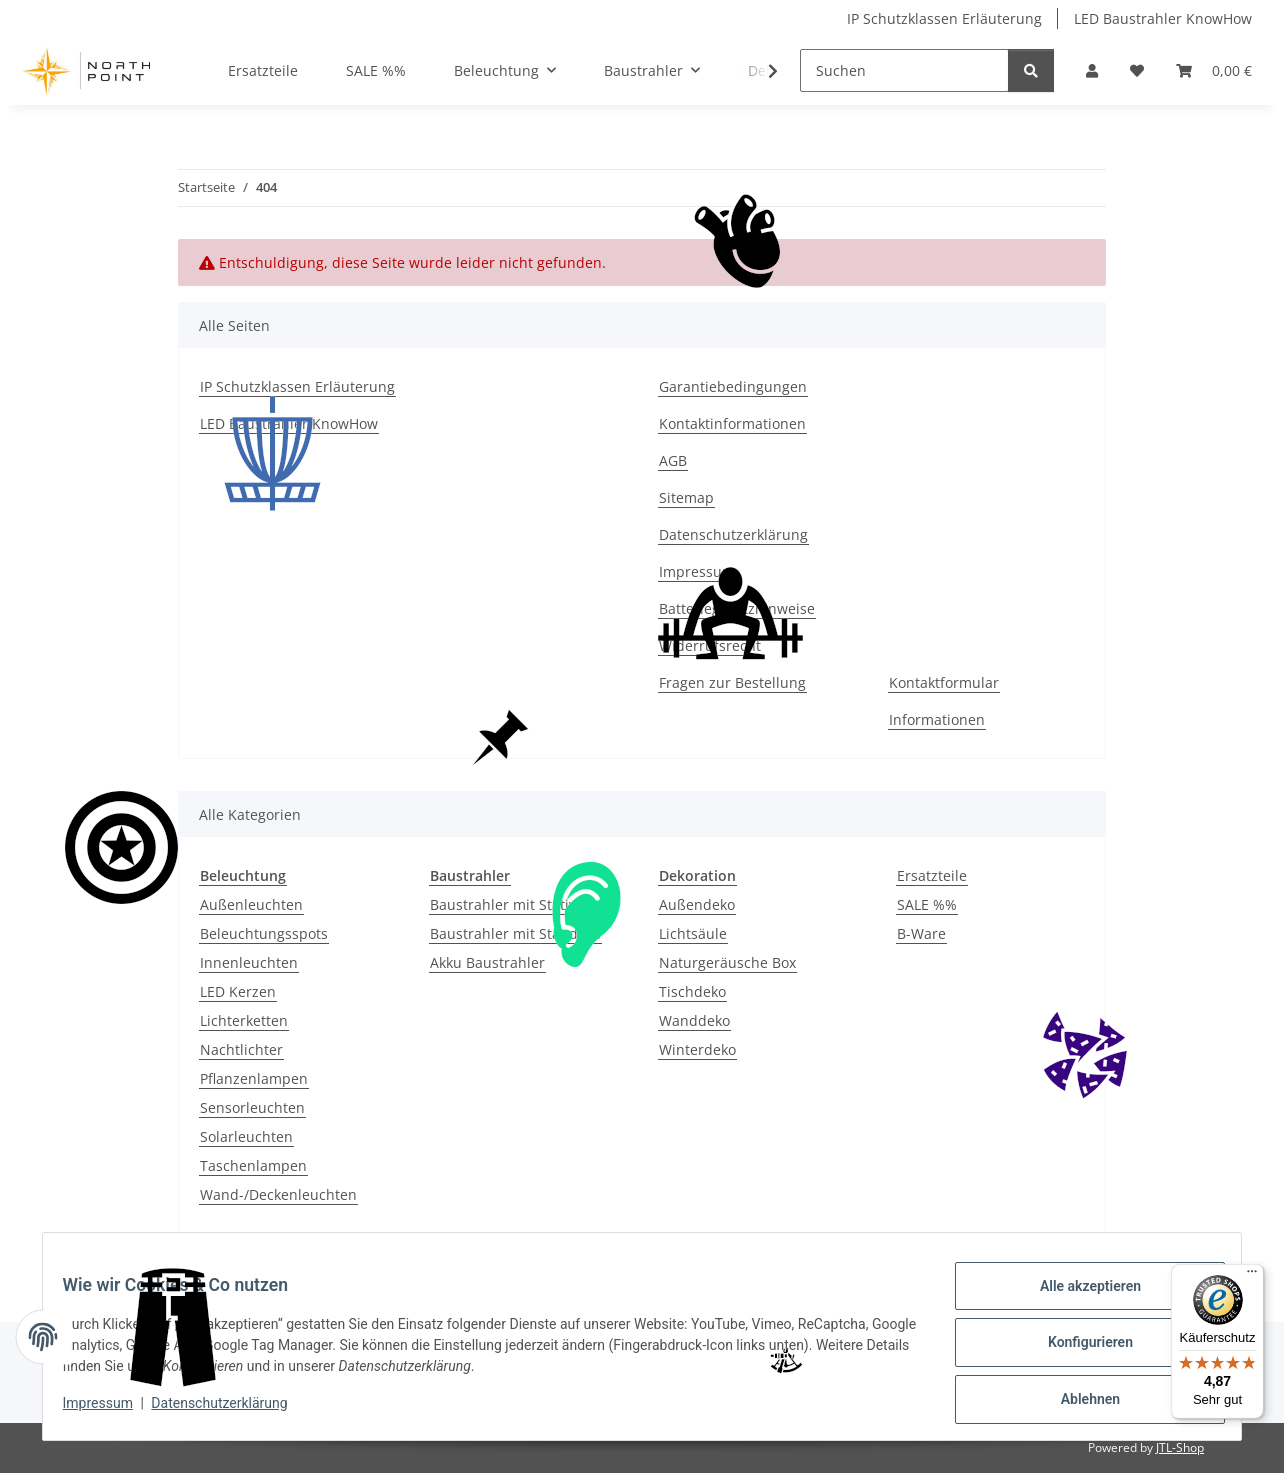 The height and width of the screenshot is (1473, 1284). I want to click on pin an item to keep it visible, so click(500, 737).